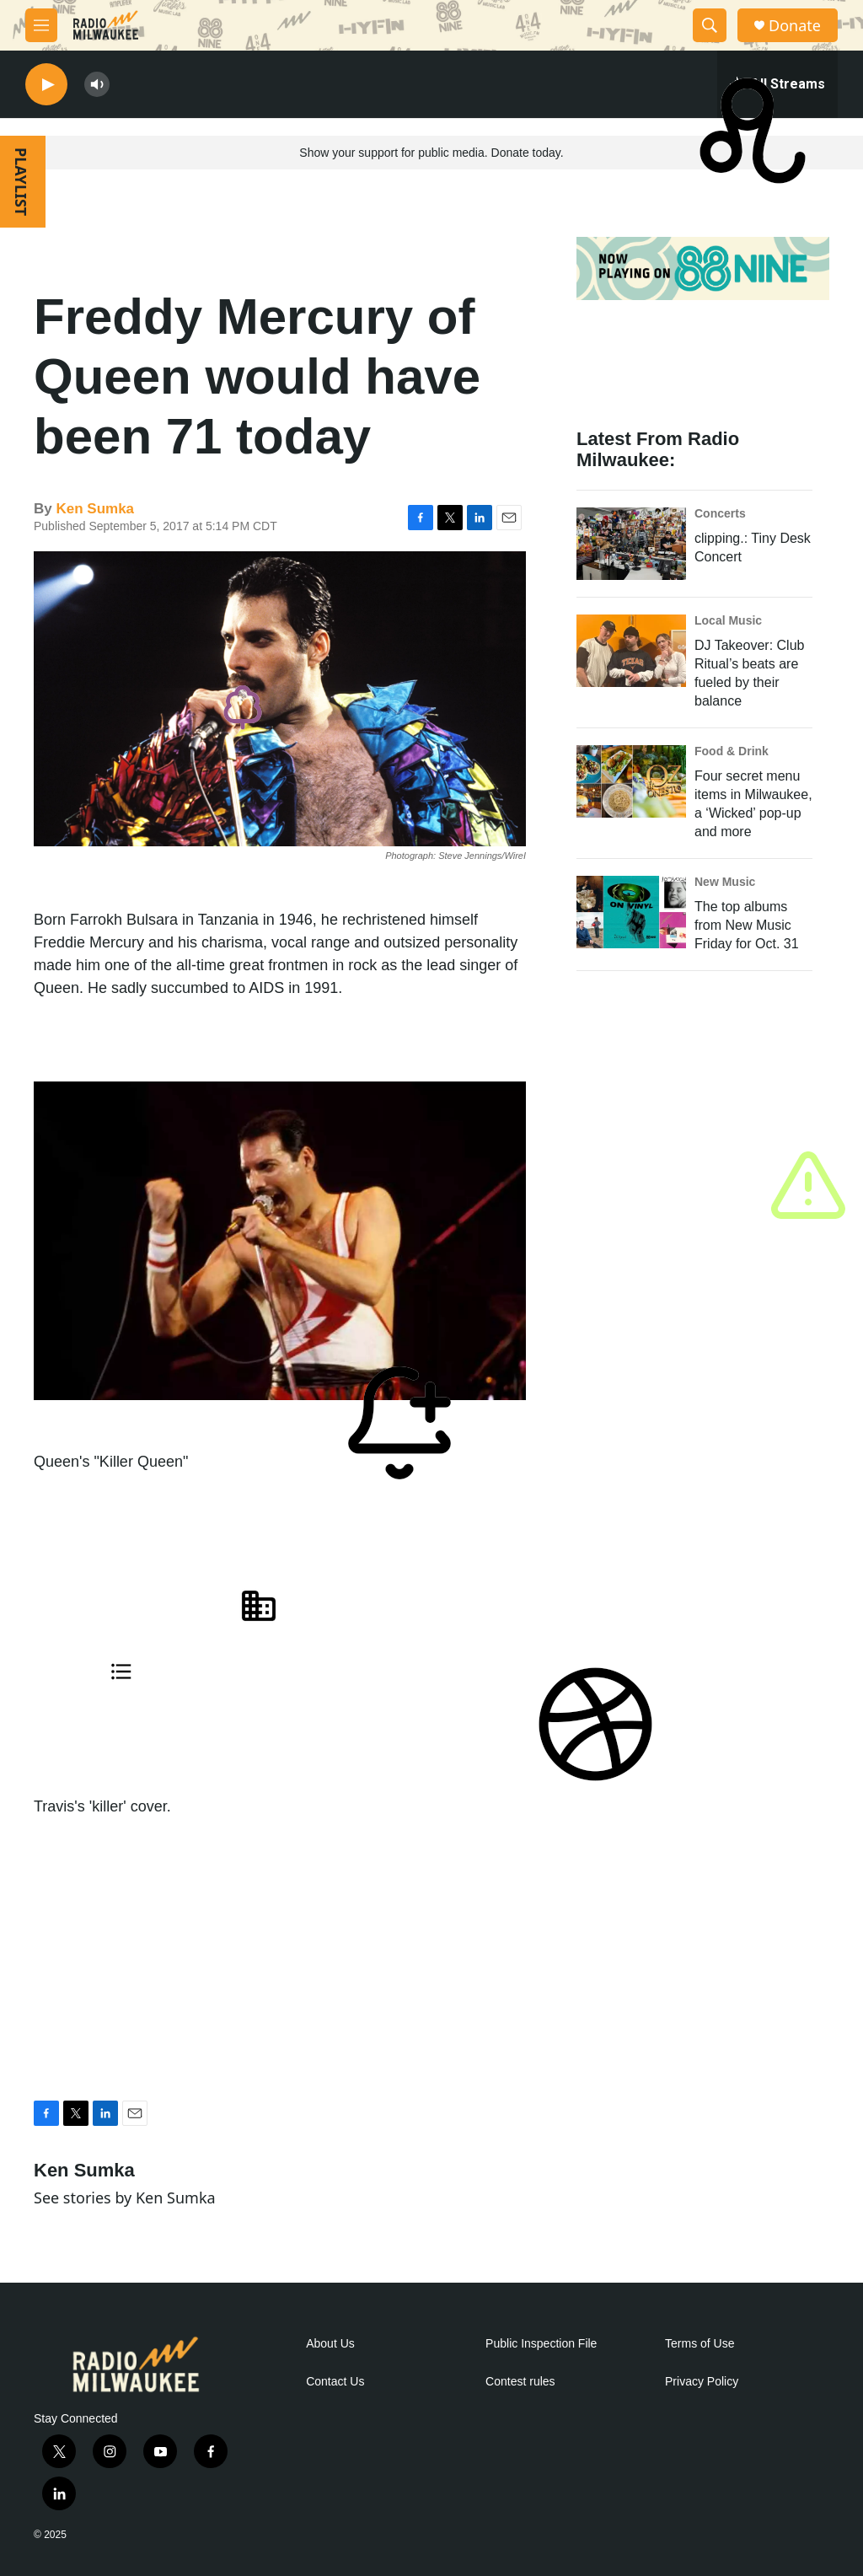 The width and height of the screenshot is (863, 2576). What do you see at coordinates (121, 1672) in the screenshot?
I see `switch to list view` at bounding box center [121, 1672].